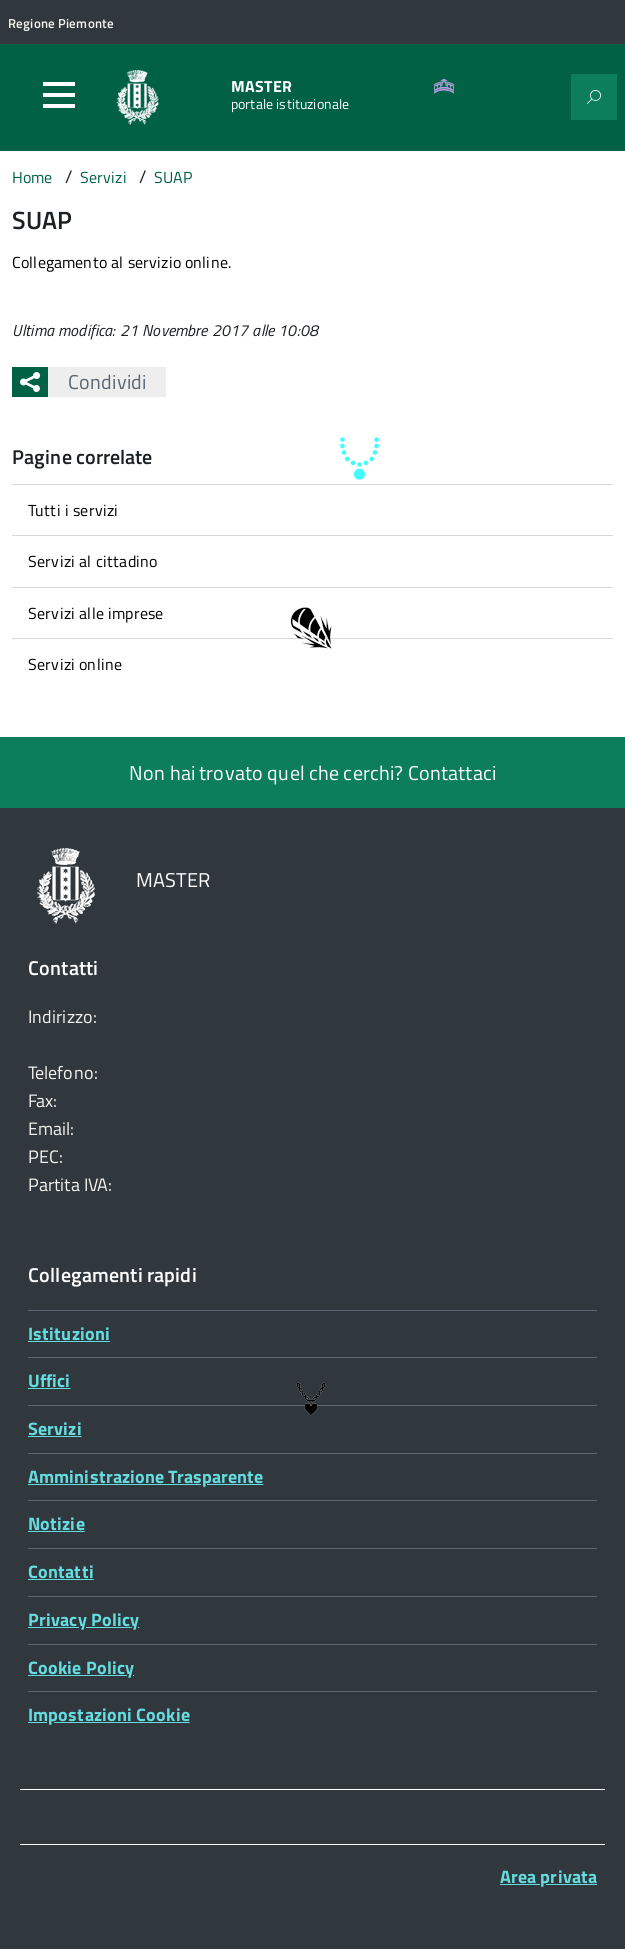  Describe the element at coordinates (359, 458) in the screenshot. I see `browse jewelry or accessories category` at that location.